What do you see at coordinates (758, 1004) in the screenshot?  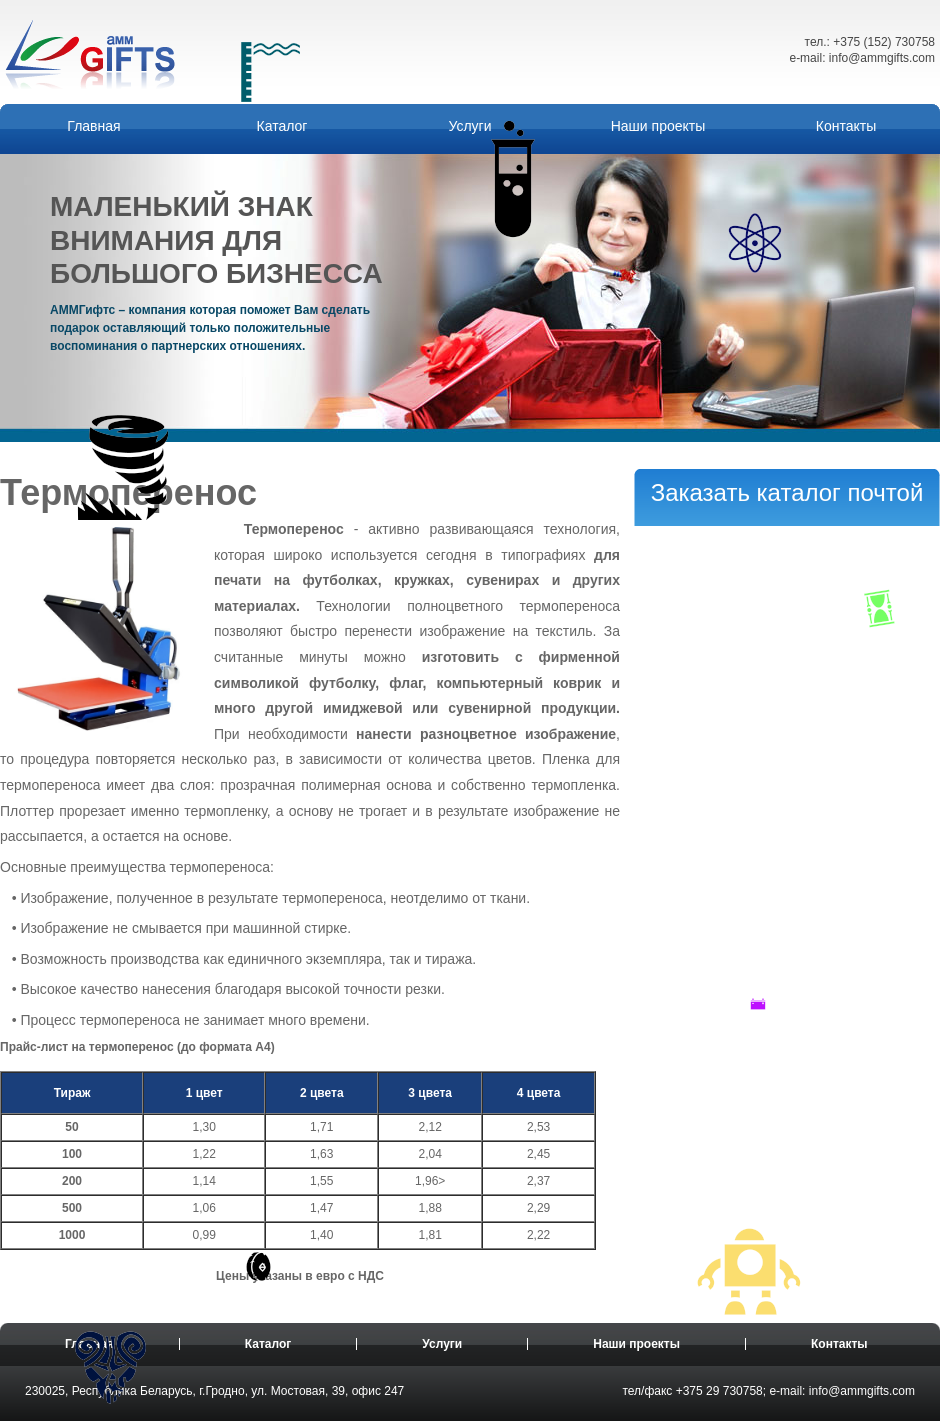 I see `view vehicle battery status` at bounding box center [758, 1004].